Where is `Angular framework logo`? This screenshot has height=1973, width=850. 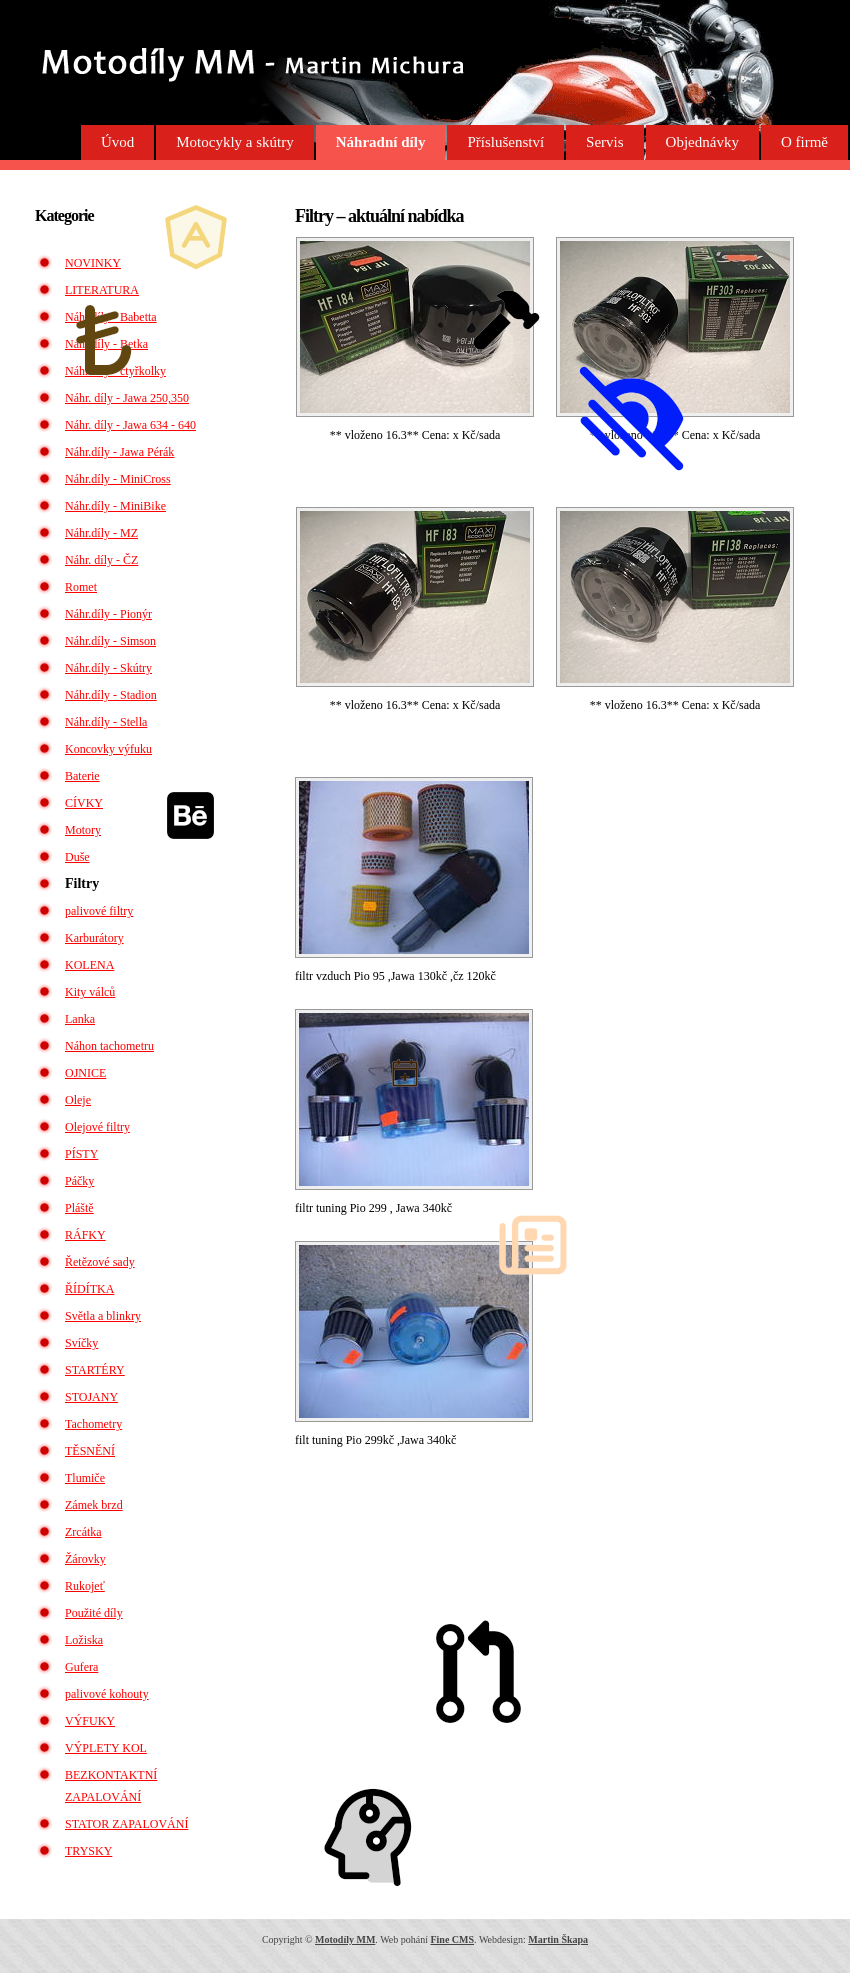 Angular framework logo is located at coordinates (196, 236).